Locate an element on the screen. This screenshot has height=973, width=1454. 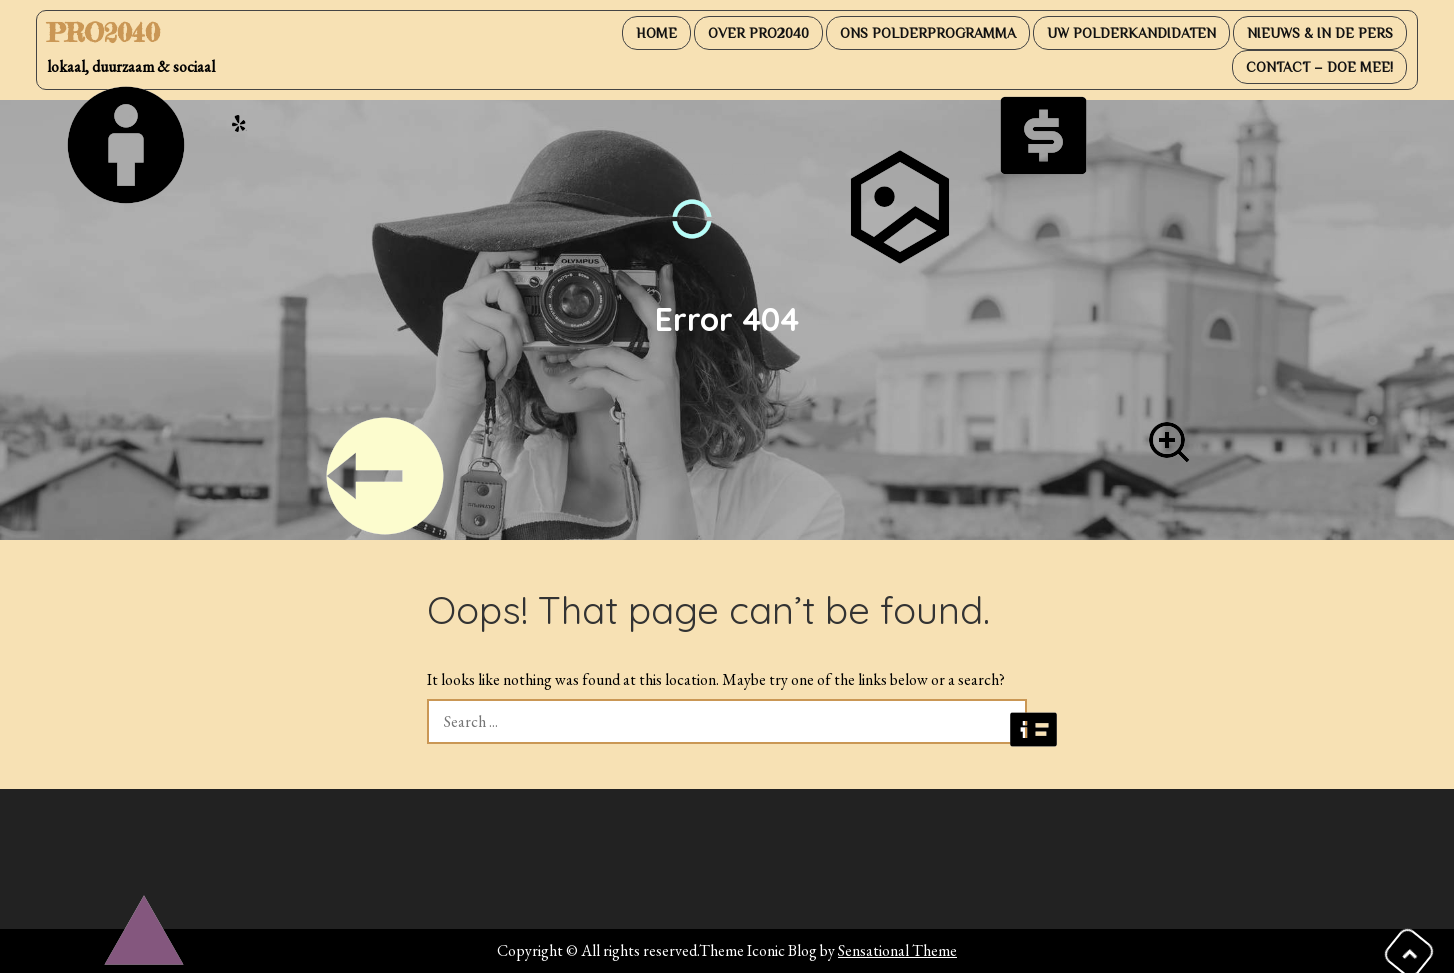
indicates content is loading is located at coordinates (692, 219).